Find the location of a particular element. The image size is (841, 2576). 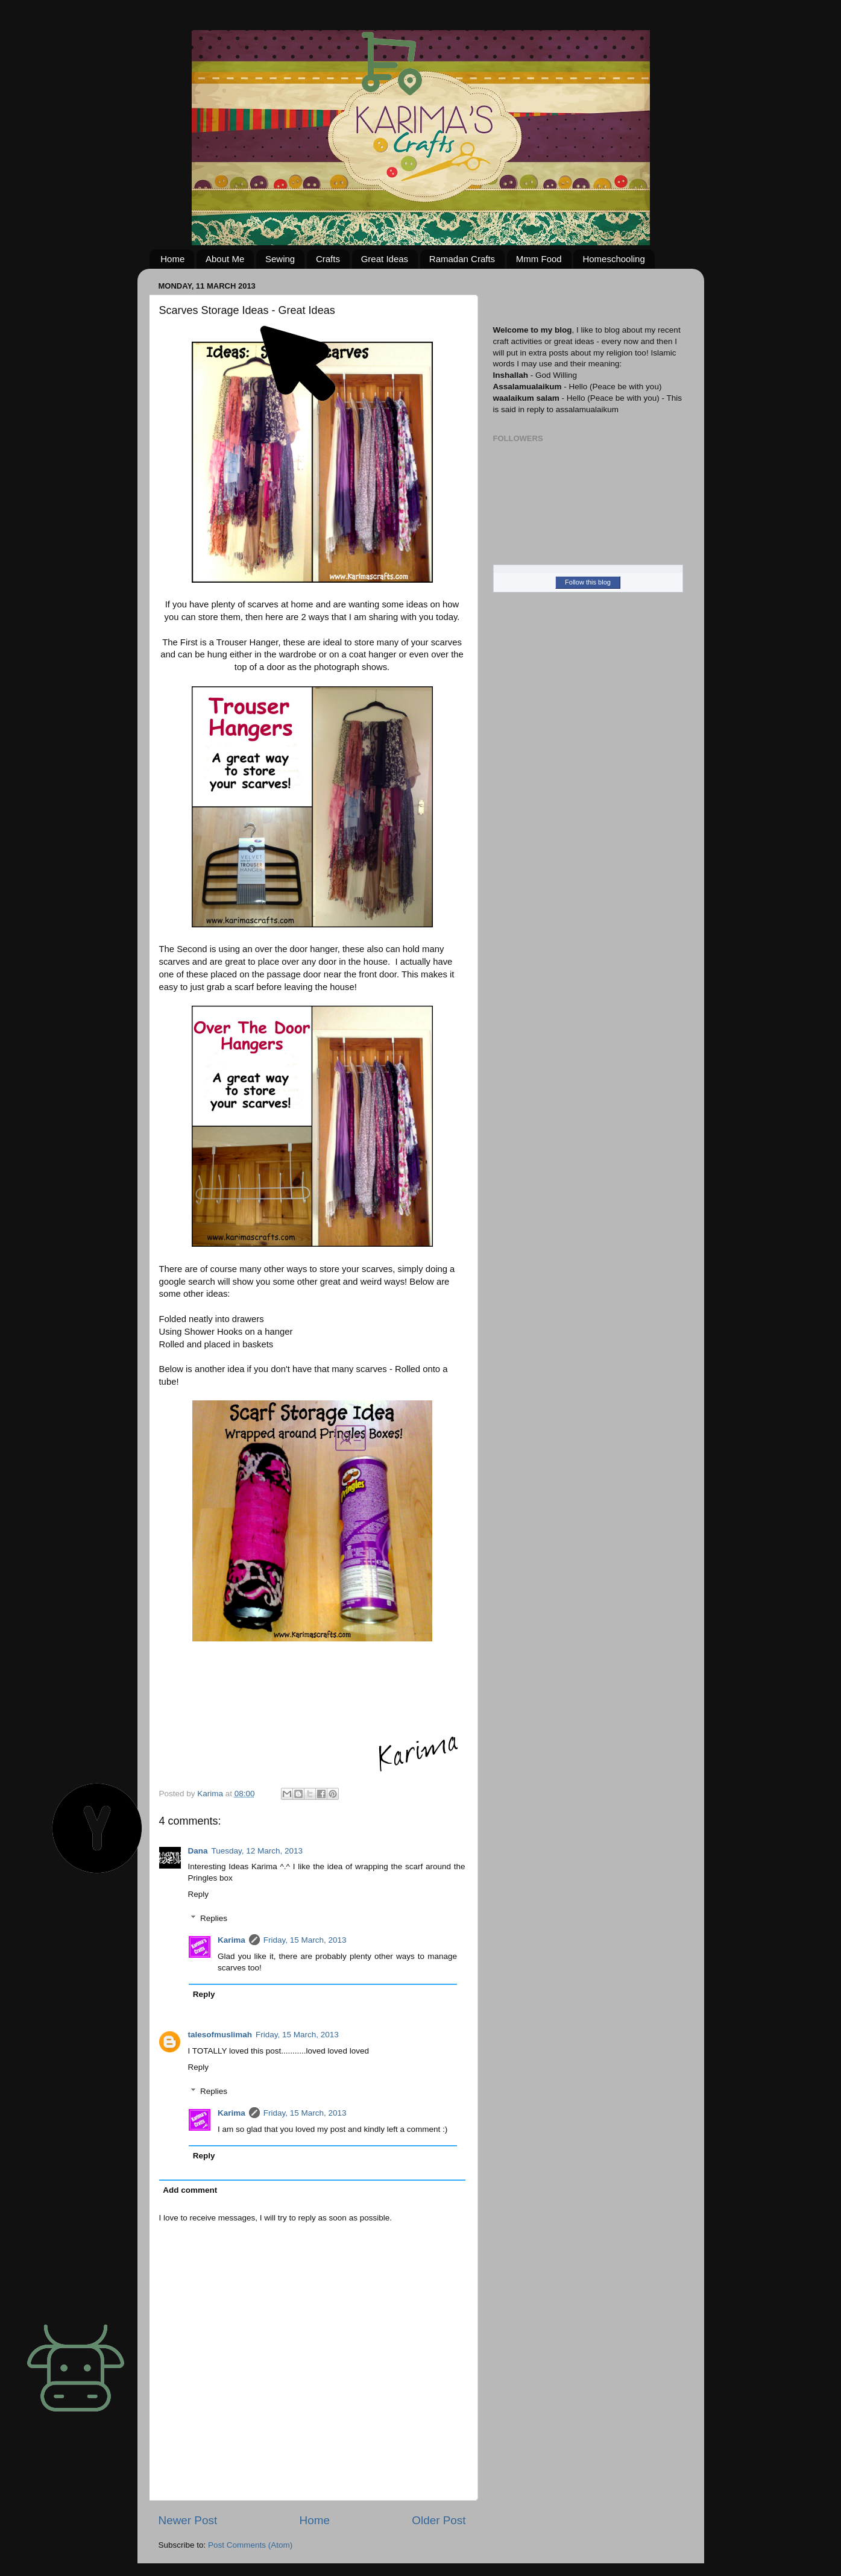

access farm or agricultural features is located at coordinates (75, 2369).